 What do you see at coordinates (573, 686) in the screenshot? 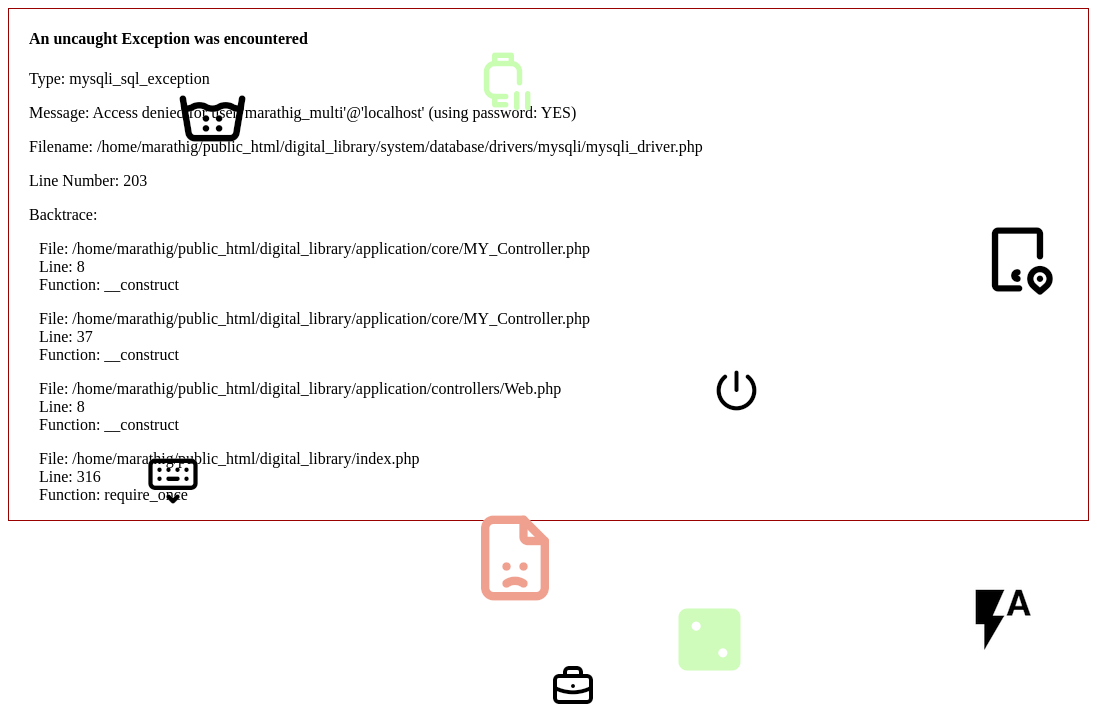
I see `access work or business-related content` at bounding box center [573, 686].